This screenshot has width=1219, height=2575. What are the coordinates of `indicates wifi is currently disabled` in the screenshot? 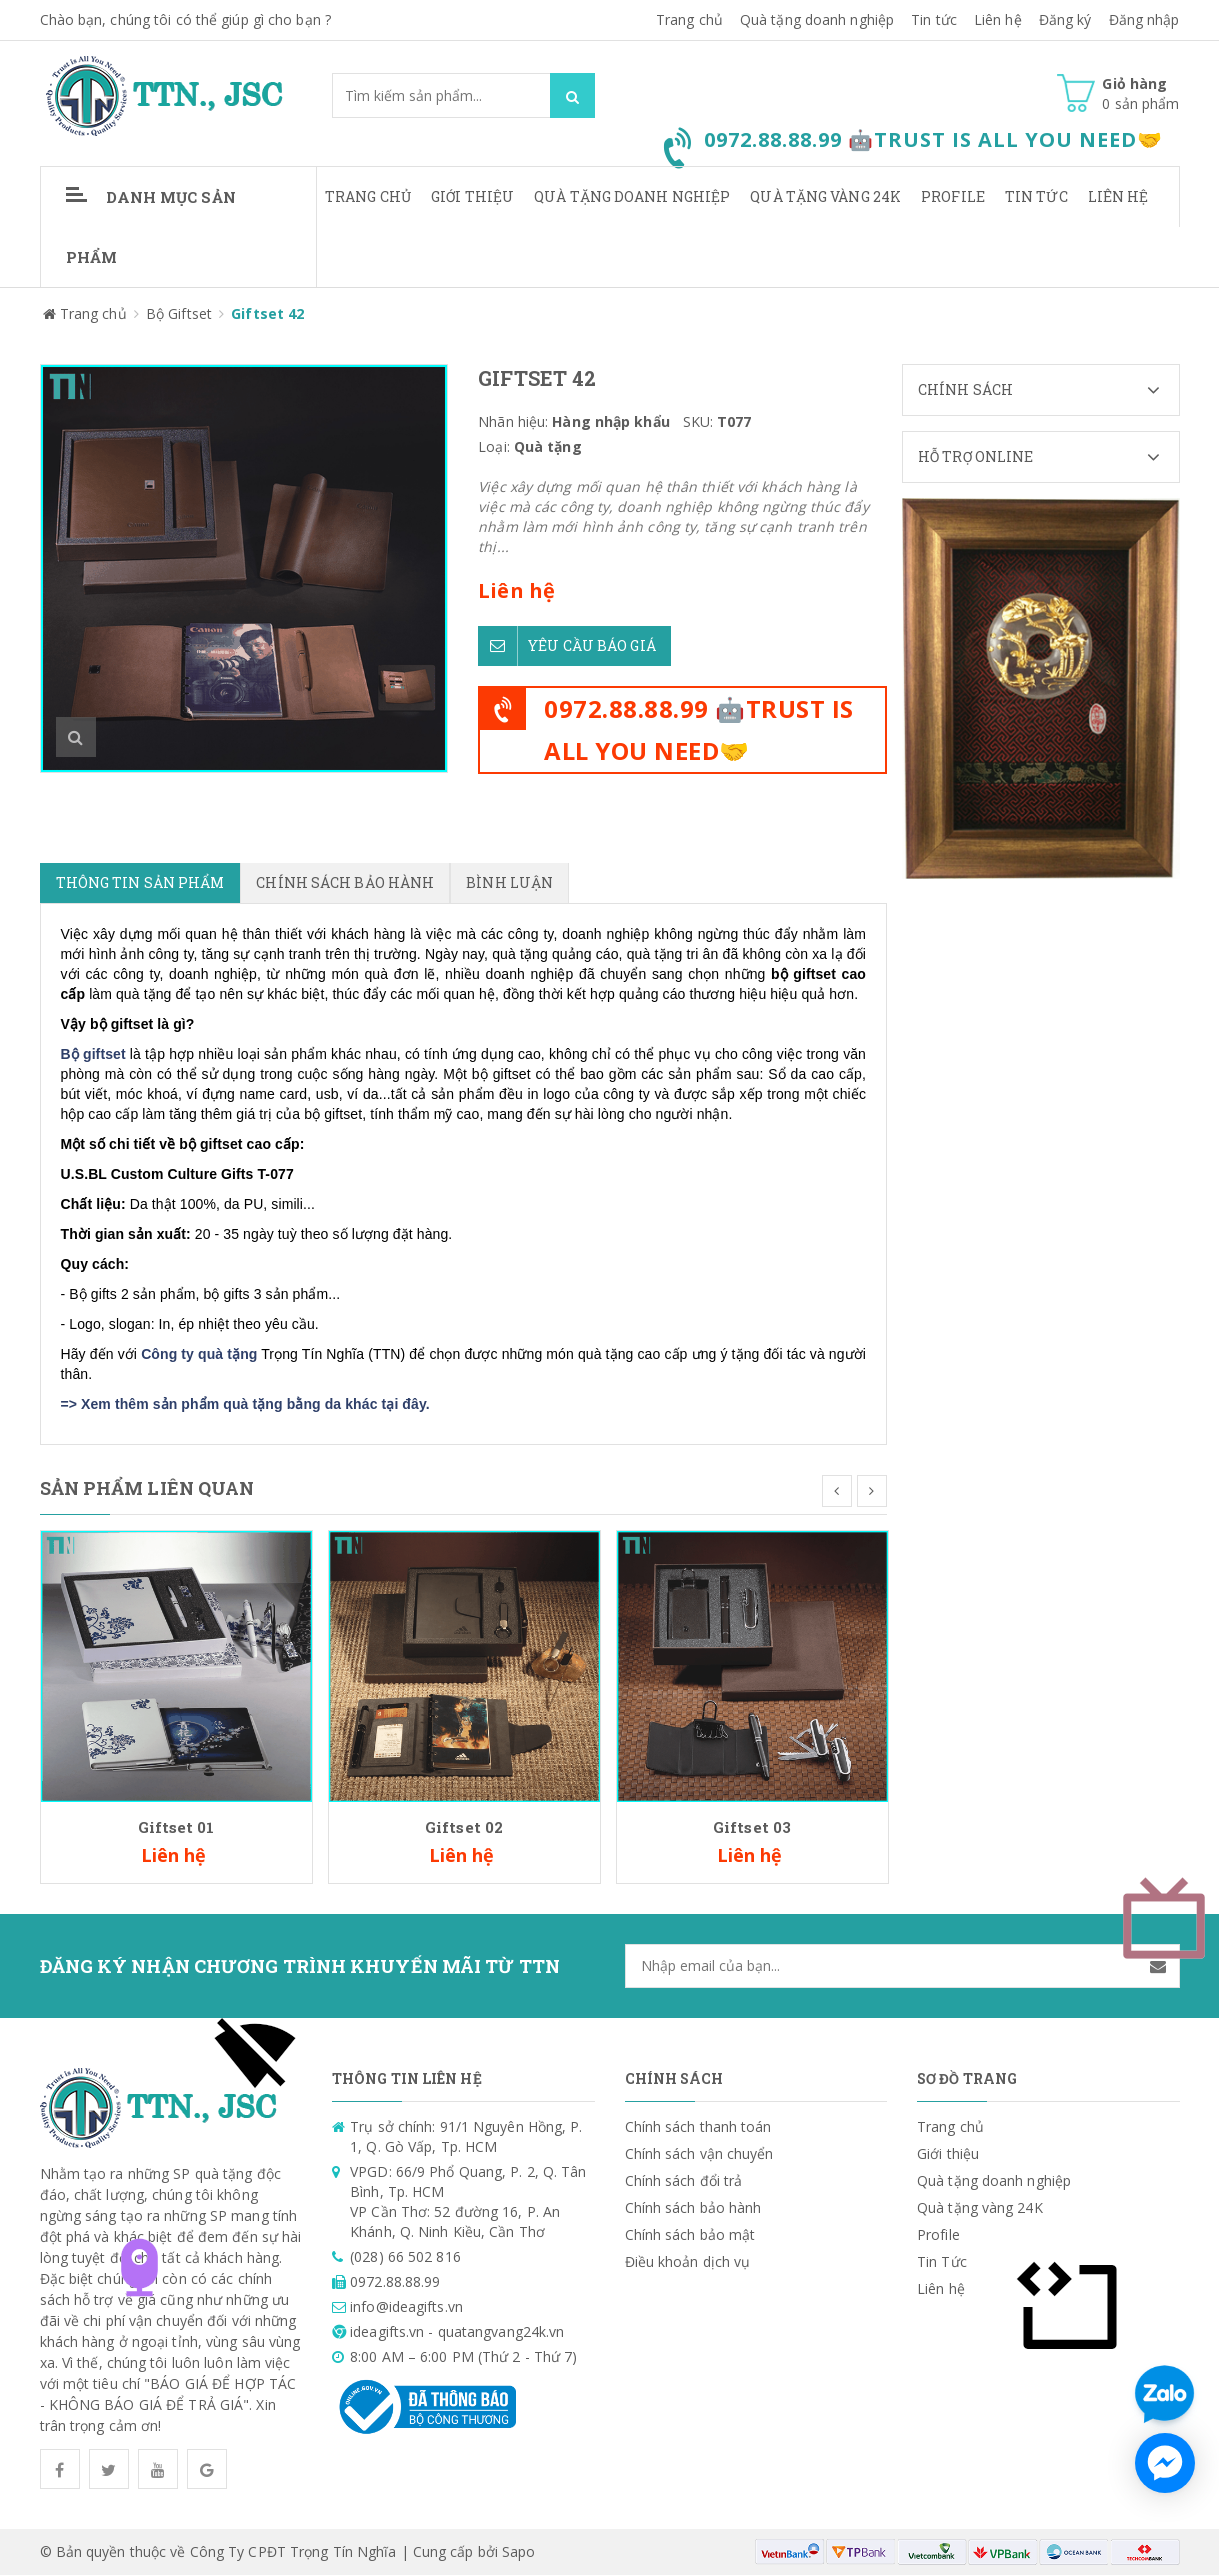 It's located at (255, 2056).